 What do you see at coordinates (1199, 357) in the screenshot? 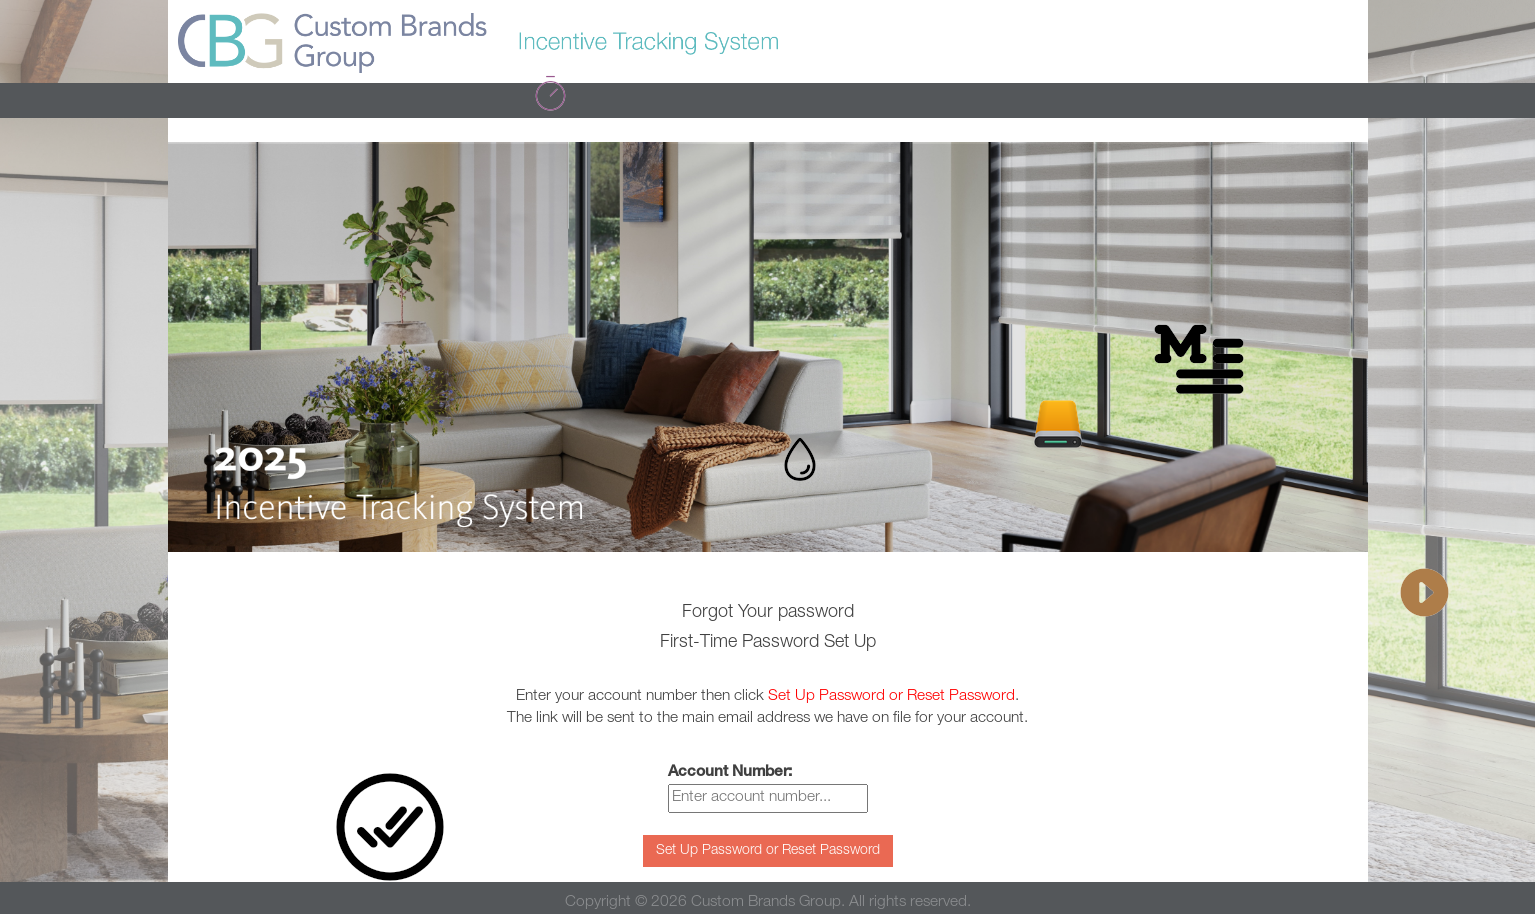
I see `read article on medium` at bounding box center [1199, 357].